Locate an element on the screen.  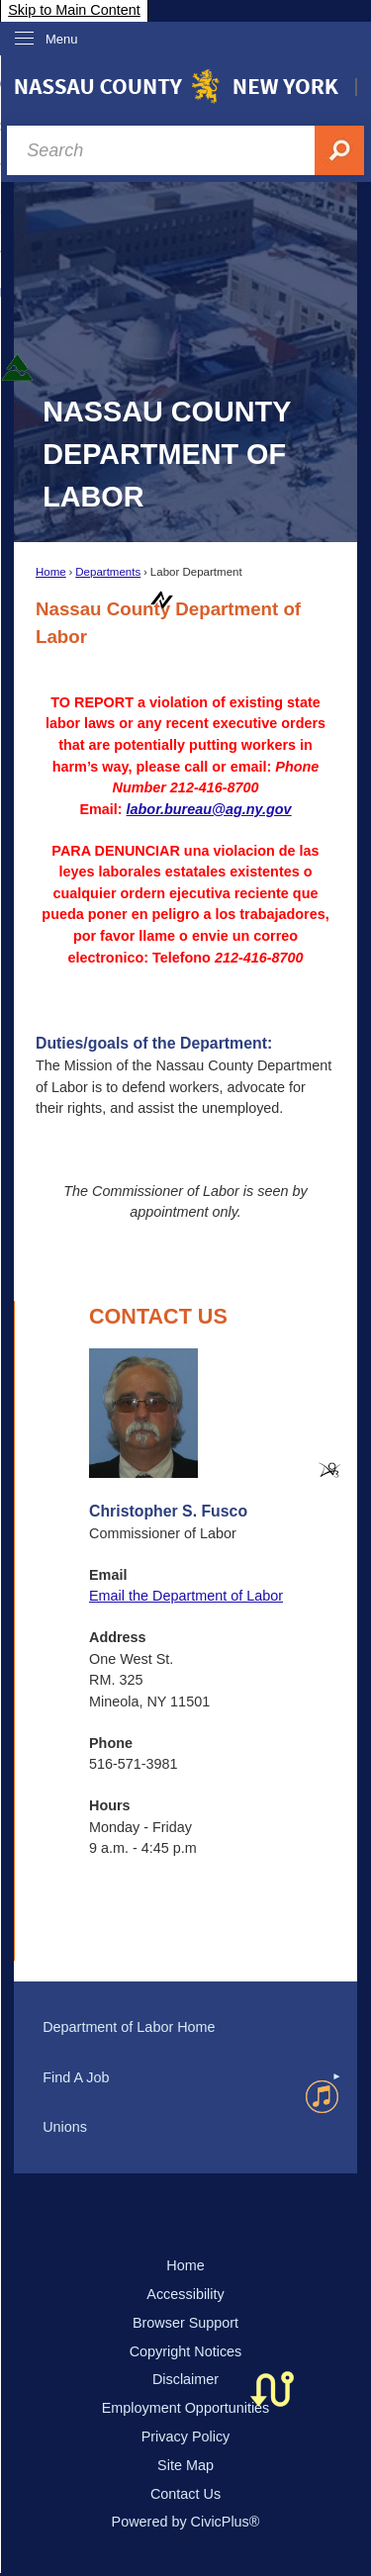
view navigation route between two points is located at coordinates (273, 2390).